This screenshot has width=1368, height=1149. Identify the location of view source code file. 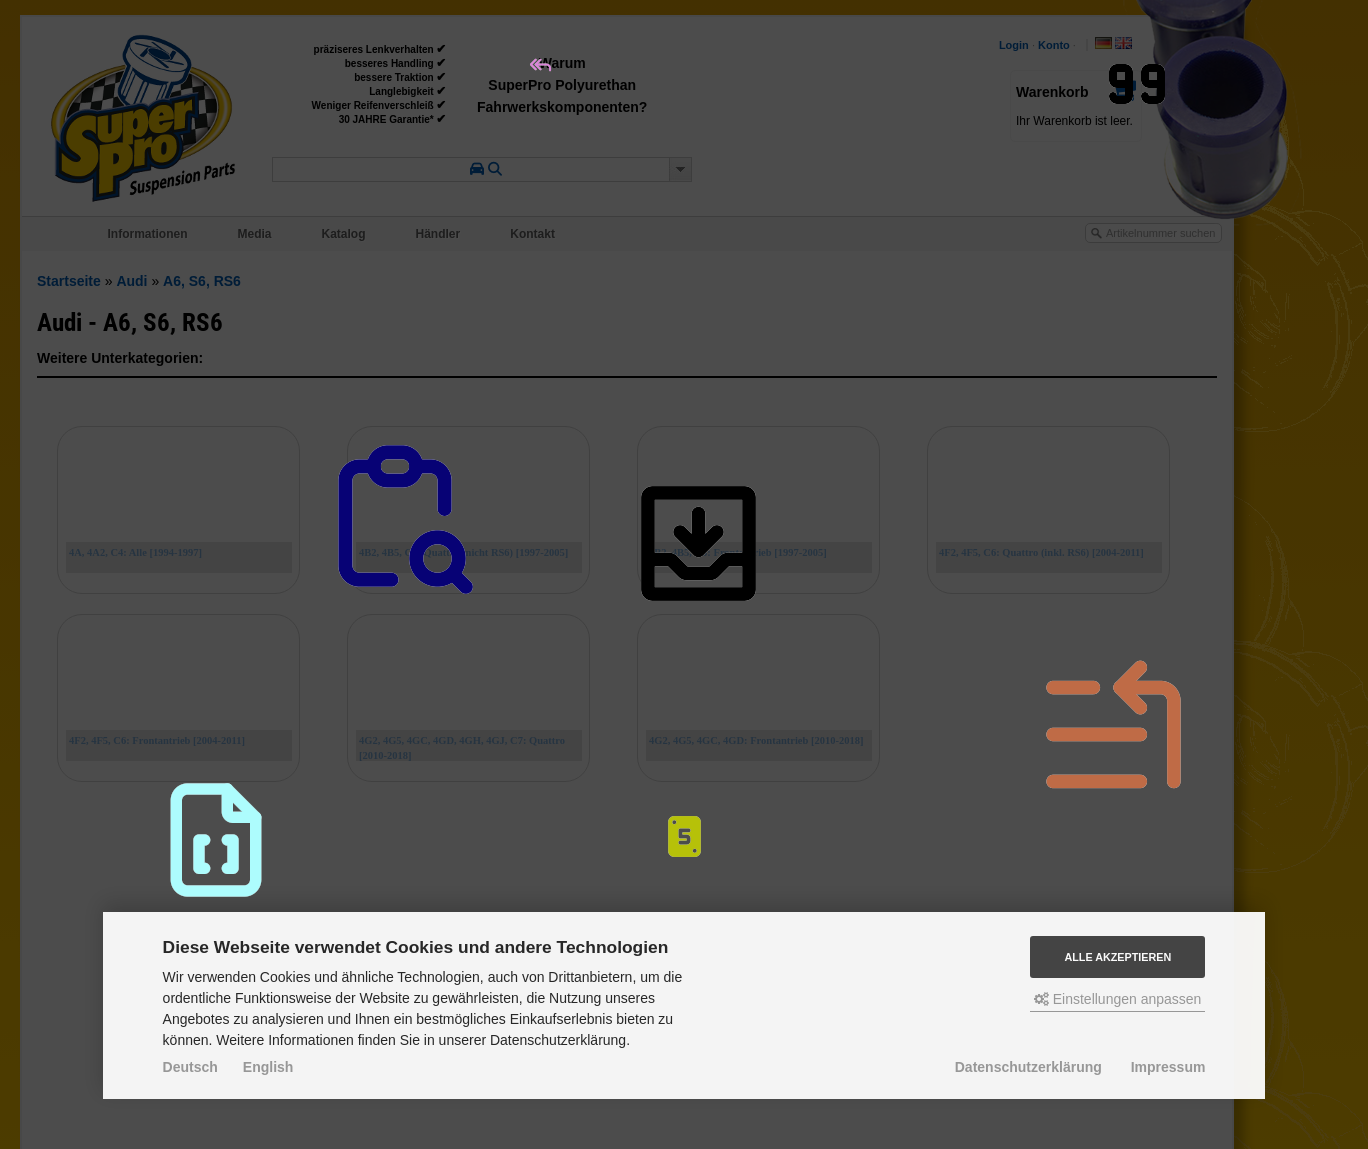
(216, 840).